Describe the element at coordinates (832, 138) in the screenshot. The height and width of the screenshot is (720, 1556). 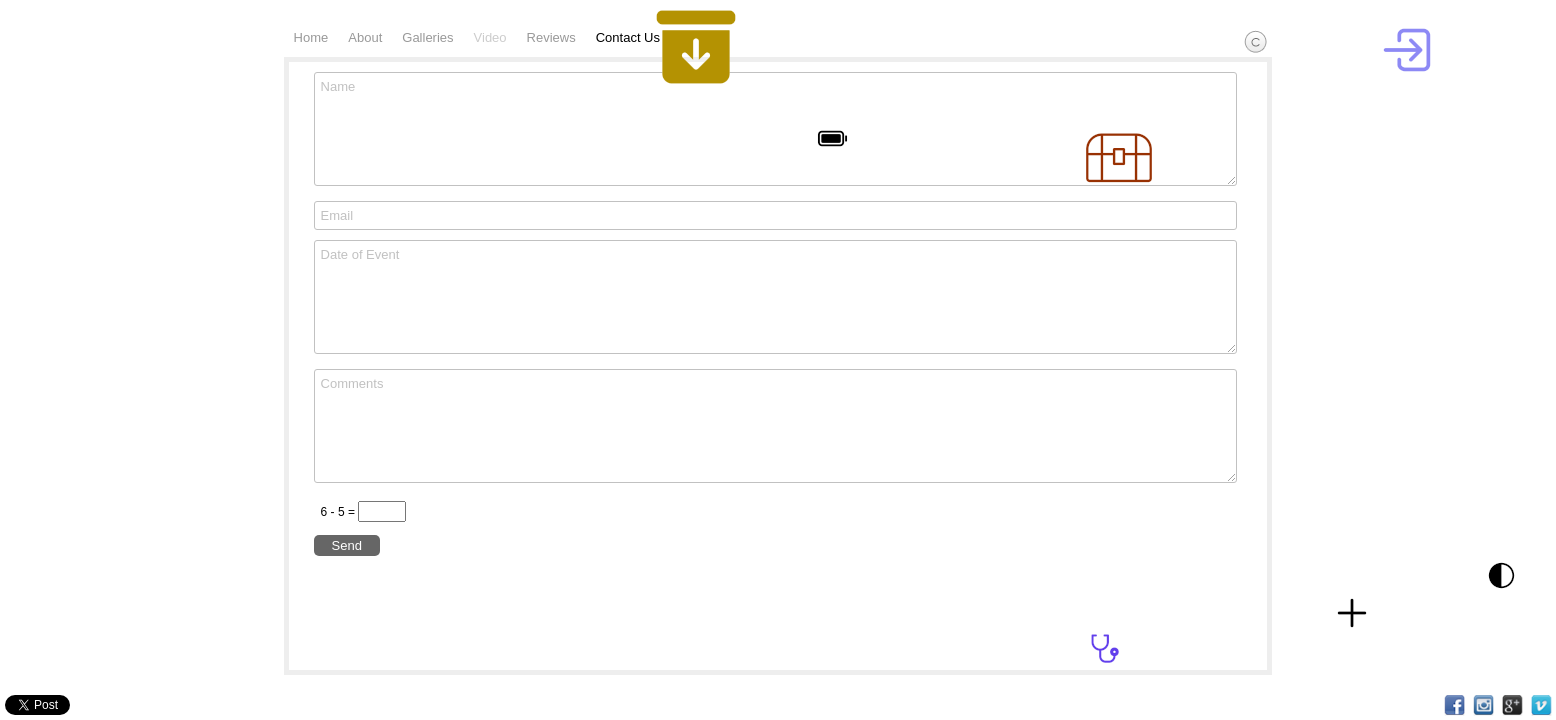
I see `indicates battery is fully charged` at that location.